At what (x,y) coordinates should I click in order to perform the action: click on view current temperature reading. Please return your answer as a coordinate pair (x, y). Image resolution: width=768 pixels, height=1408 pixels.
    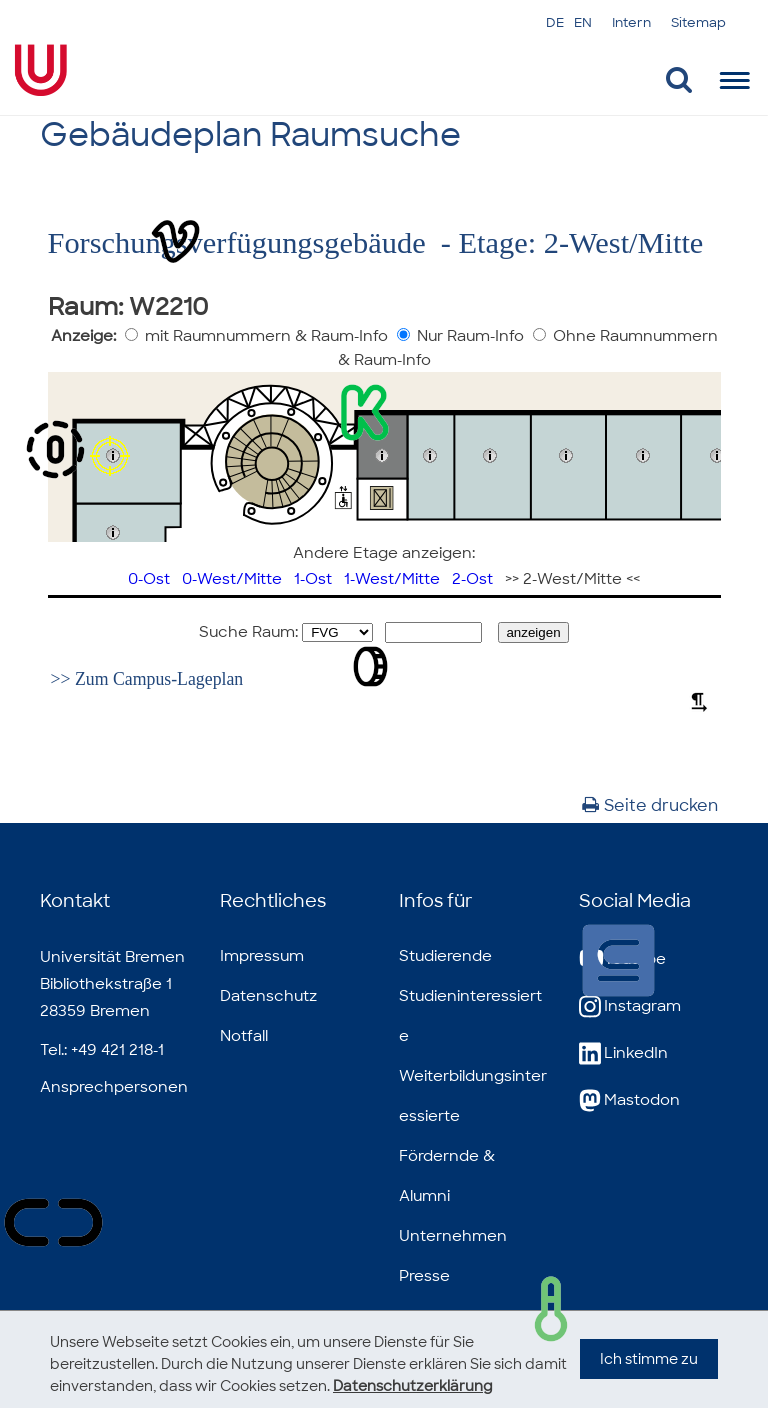
    Looking at the image, I should click on (551, 1309).